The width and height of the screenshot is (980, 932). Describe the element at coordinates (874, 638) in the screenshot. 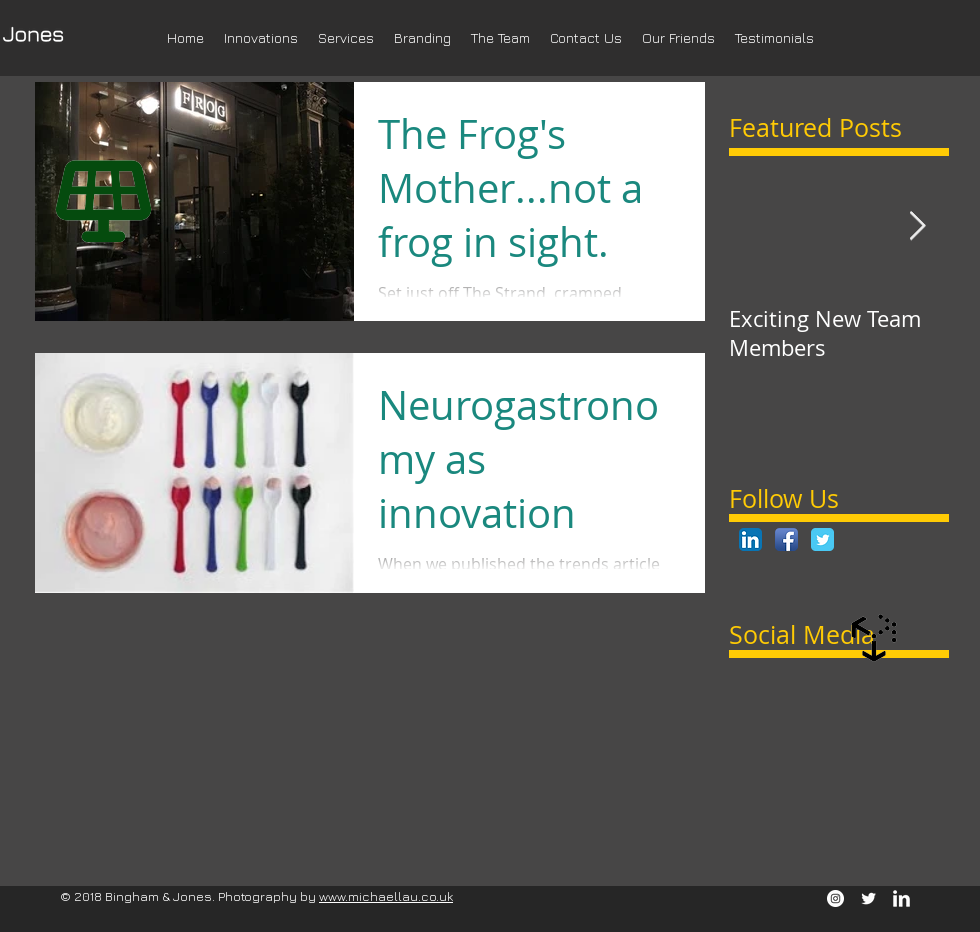

I see `uncharted software company logo` at that location.